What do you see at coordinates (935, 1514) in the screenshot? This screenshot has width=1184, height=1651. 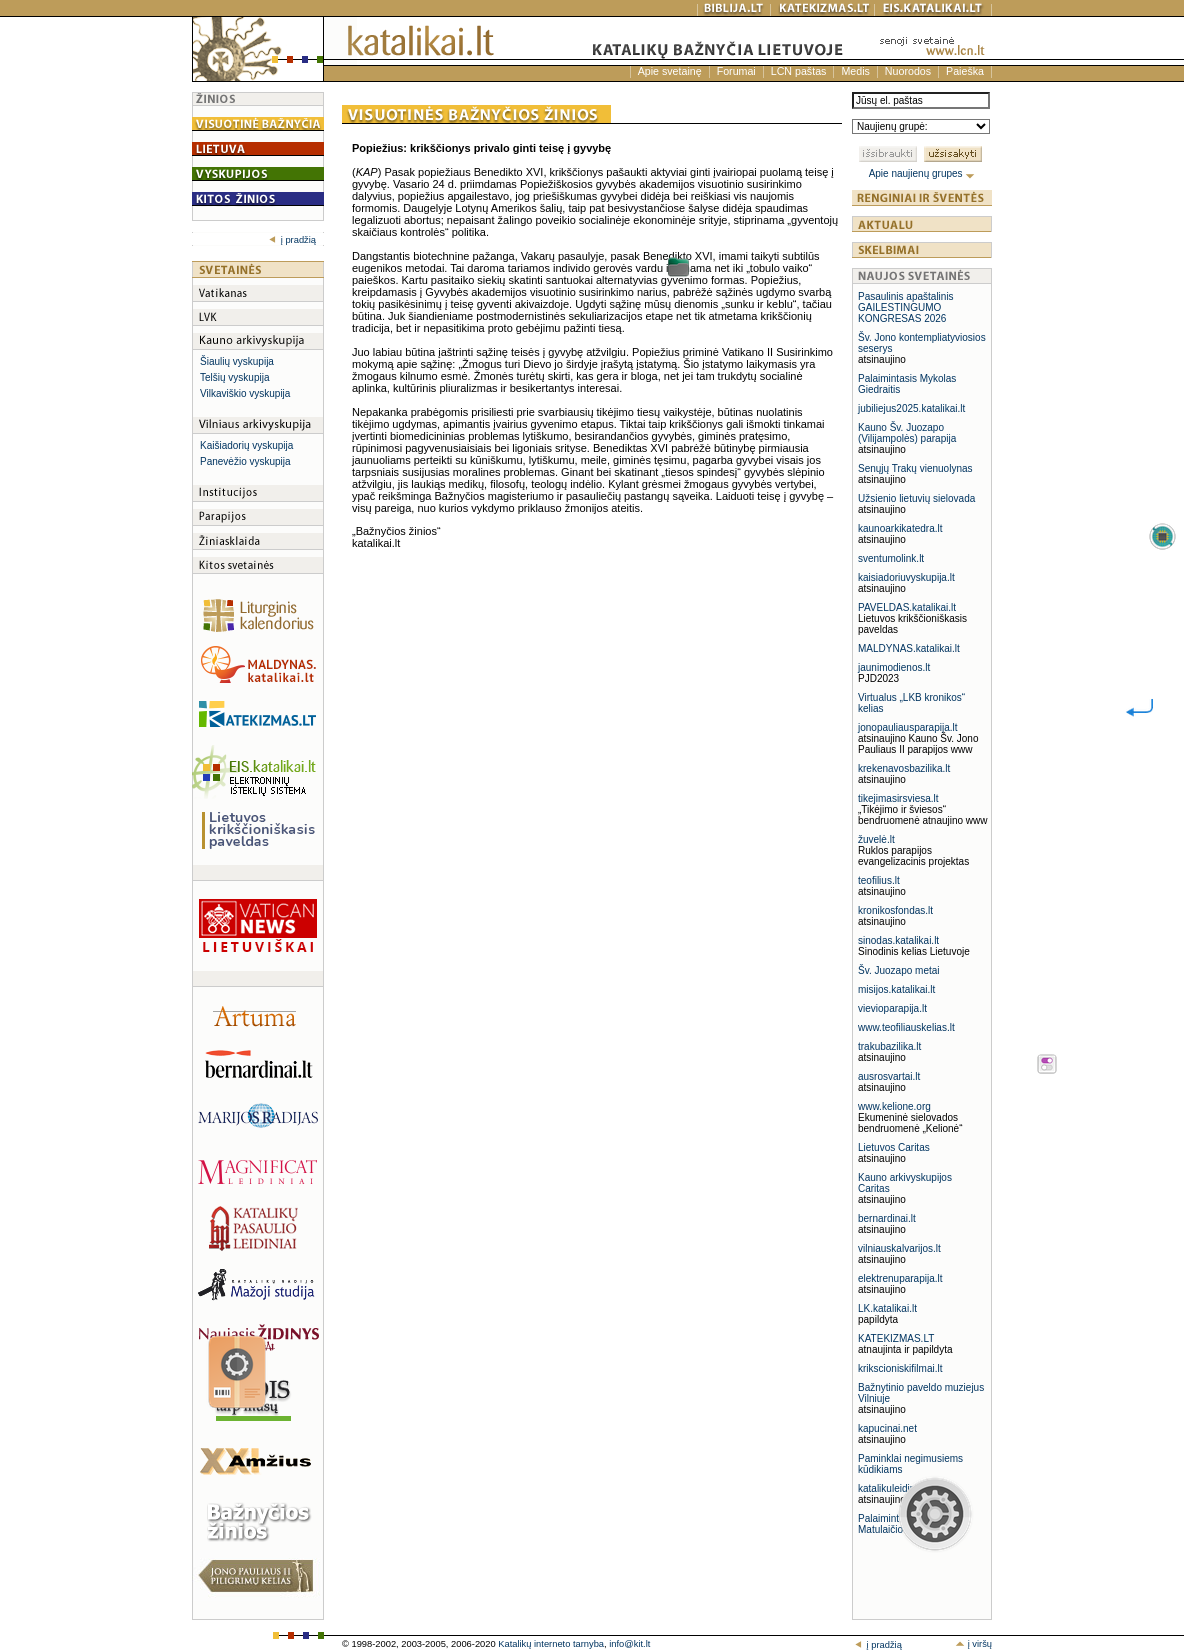 I see `open system settings` at bounding box center [935, 1514].